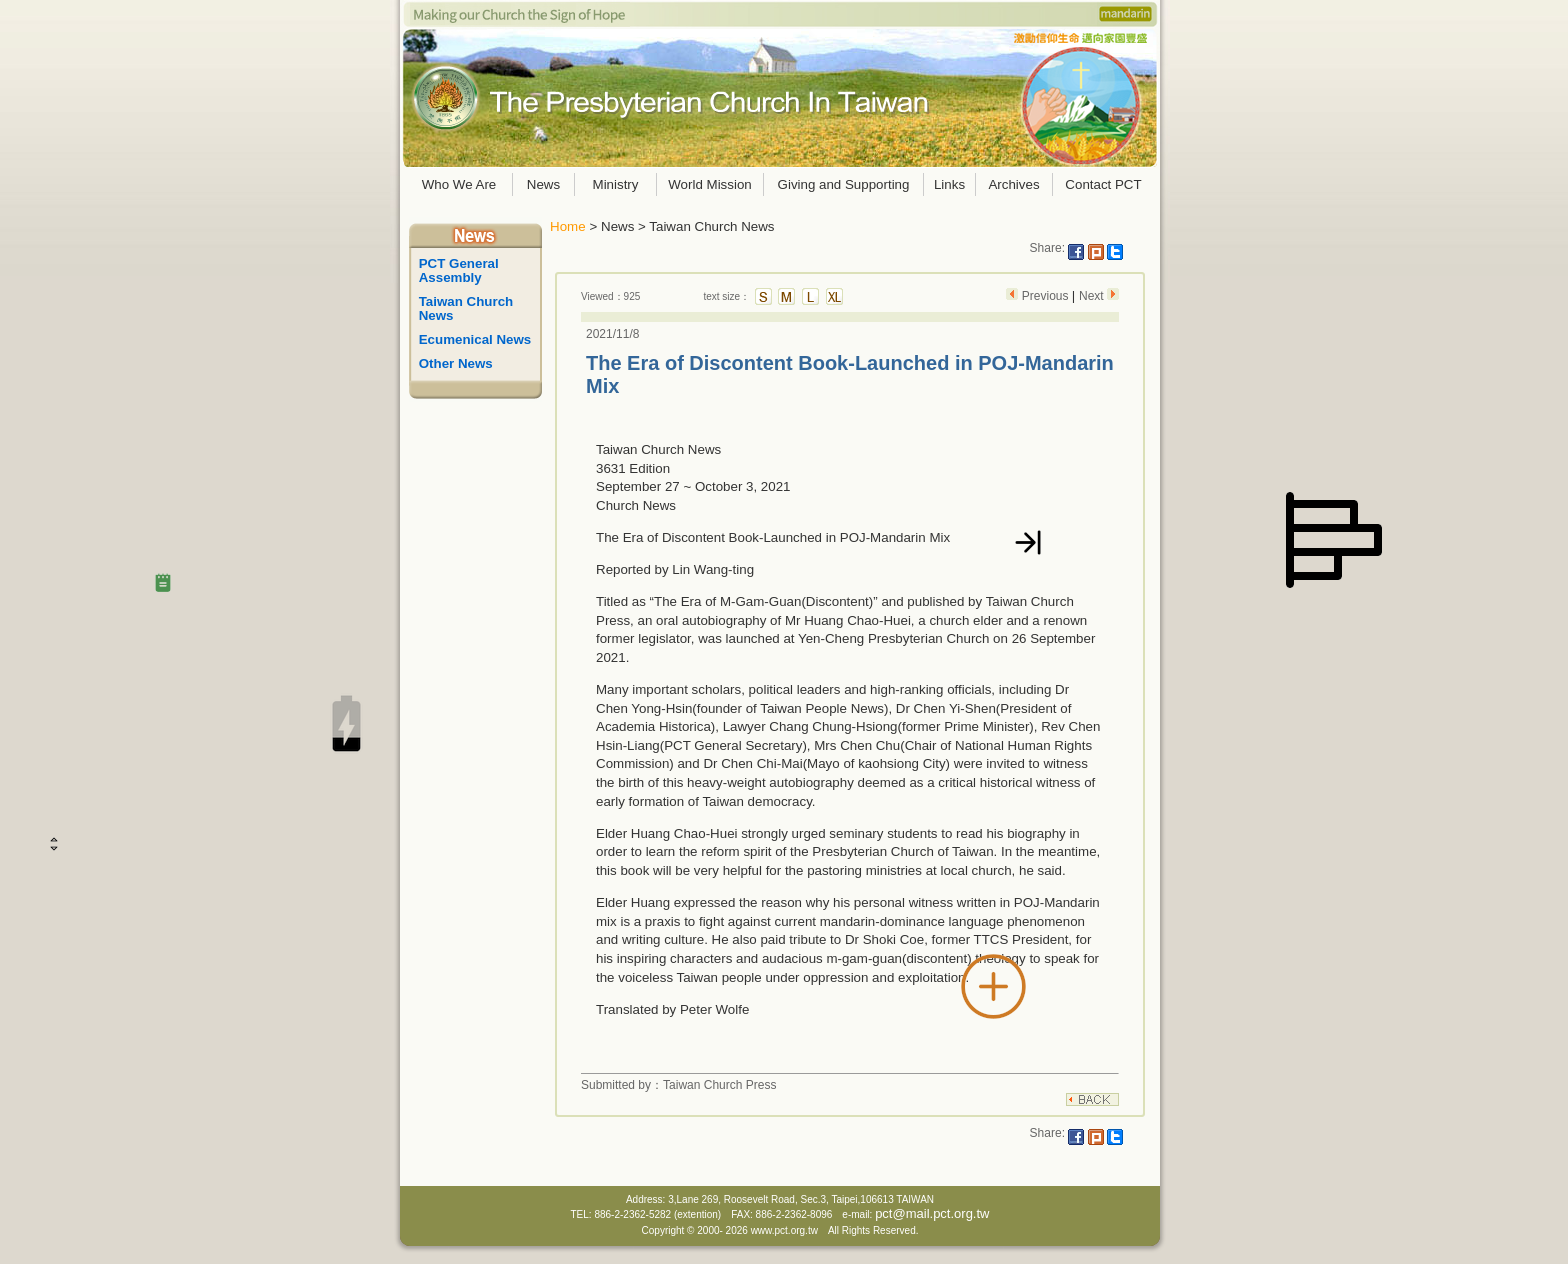 Image resolution: width=1568 pixels, height=1264 pixels. Describe the element at coordinates (1330, 540) in the screenshot. I see `view horizontal bar chart data` at that location.